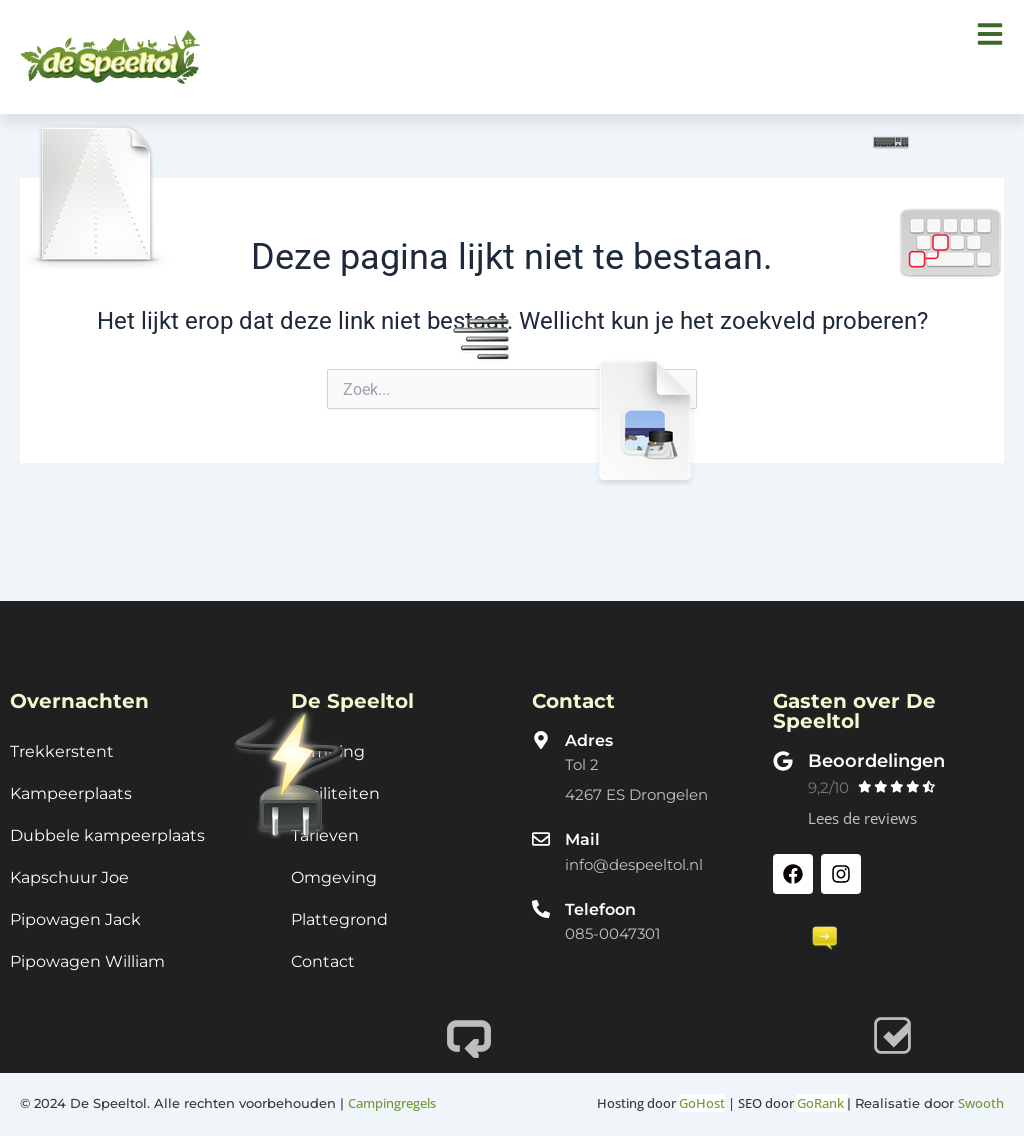  What do you see at coordinates (892, 1035) in the screenshot?
I see `indicates a selected or enabled option` at bounding box center [892, 1035].